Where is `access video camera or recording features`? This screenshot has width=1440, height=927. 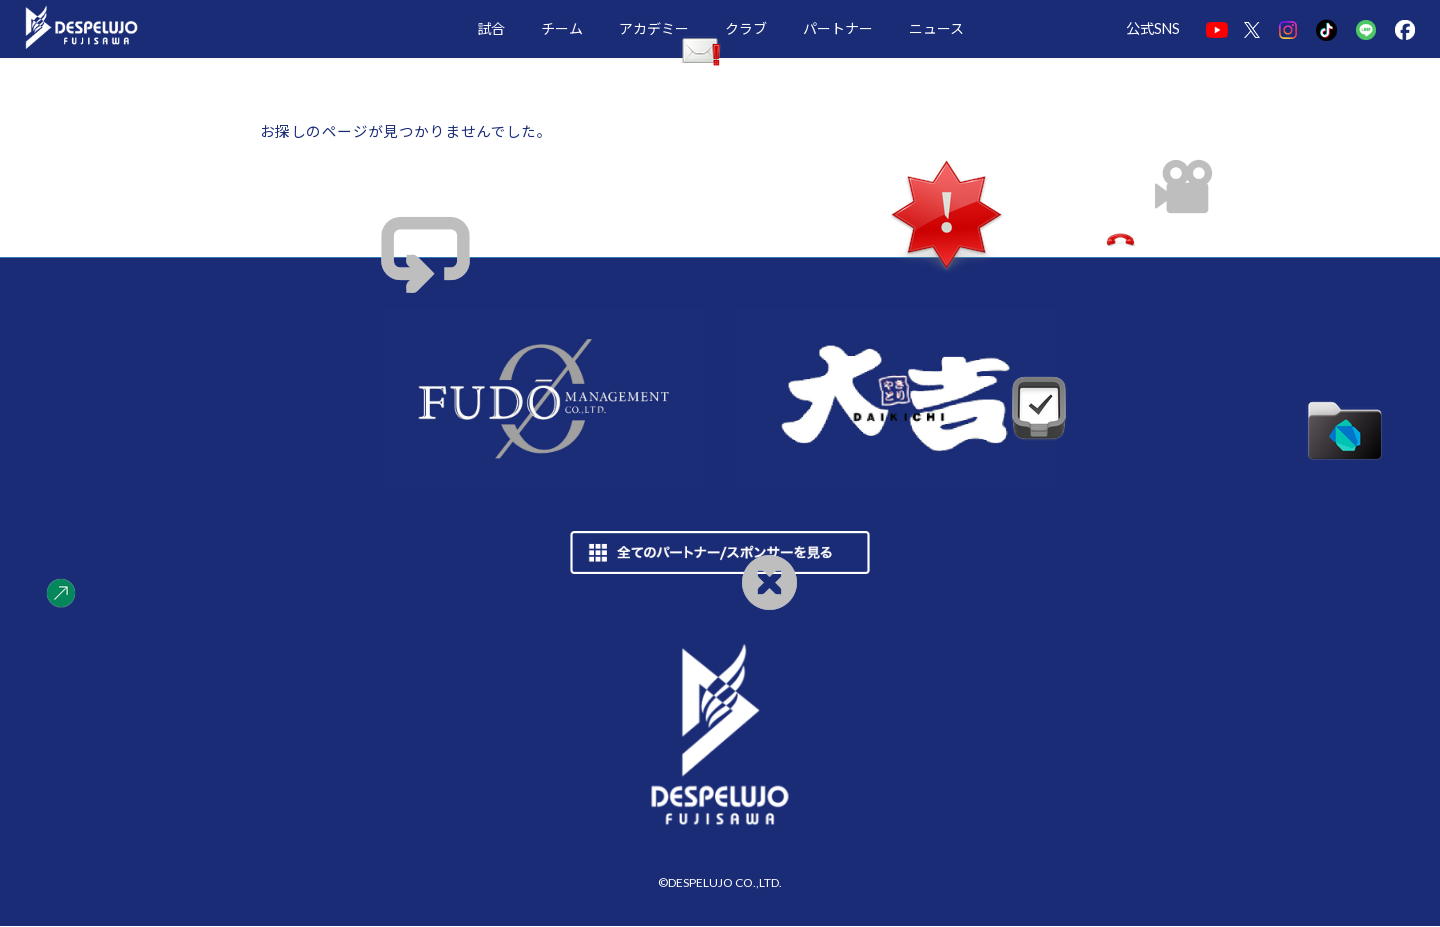 access video camera or recording features is located at coordinates (1185, 186).